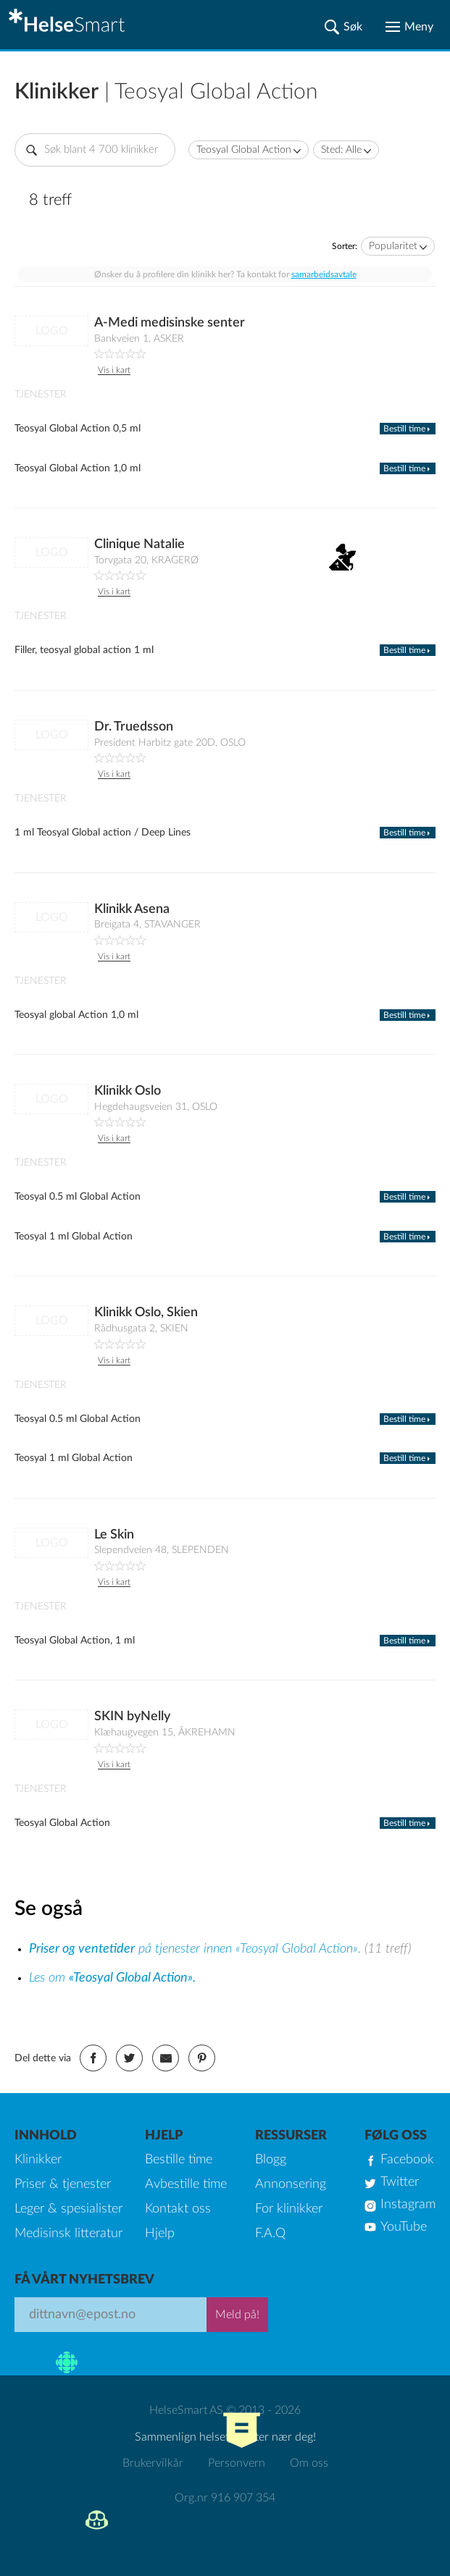  I want to click on honor badge or achievement indicator, so click(241, 2429).